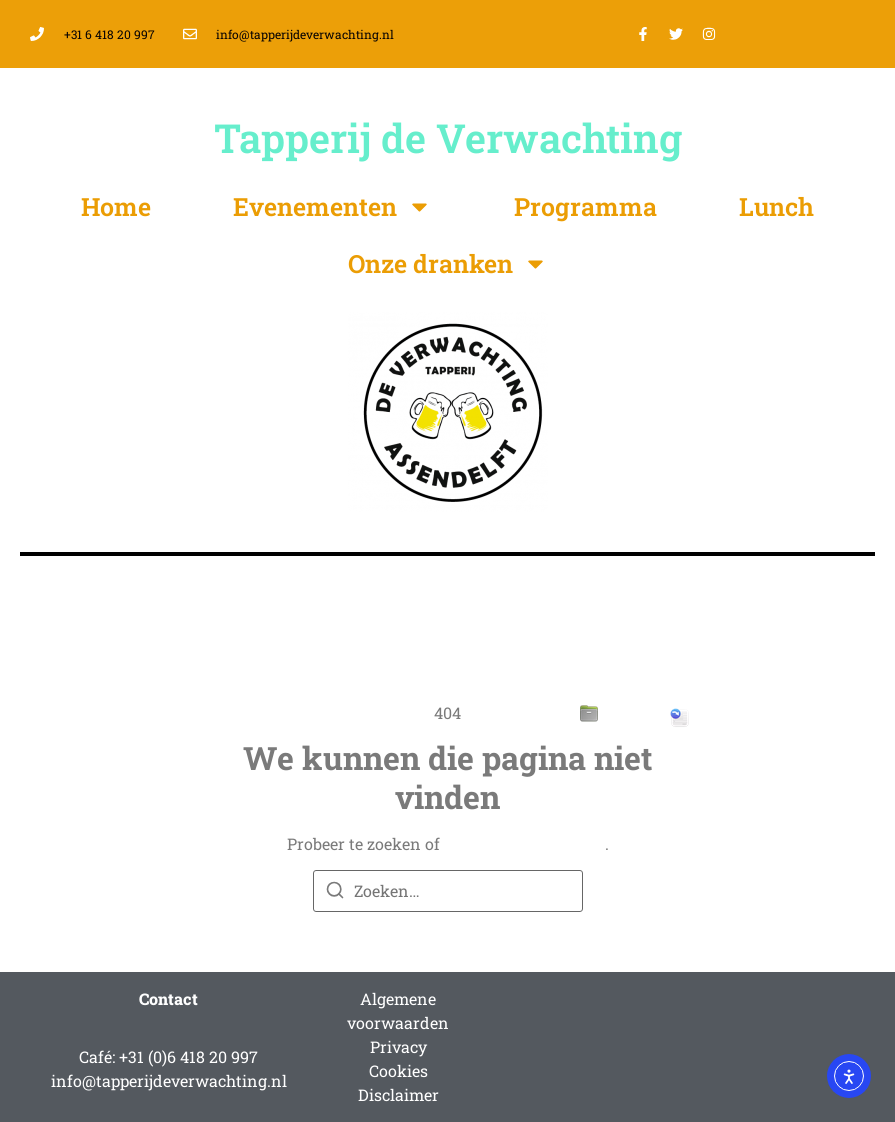 Image resolution: width=895 pixels, height=1122 pixels. I want to click on open the nautilus file manager, so click(589, 713).